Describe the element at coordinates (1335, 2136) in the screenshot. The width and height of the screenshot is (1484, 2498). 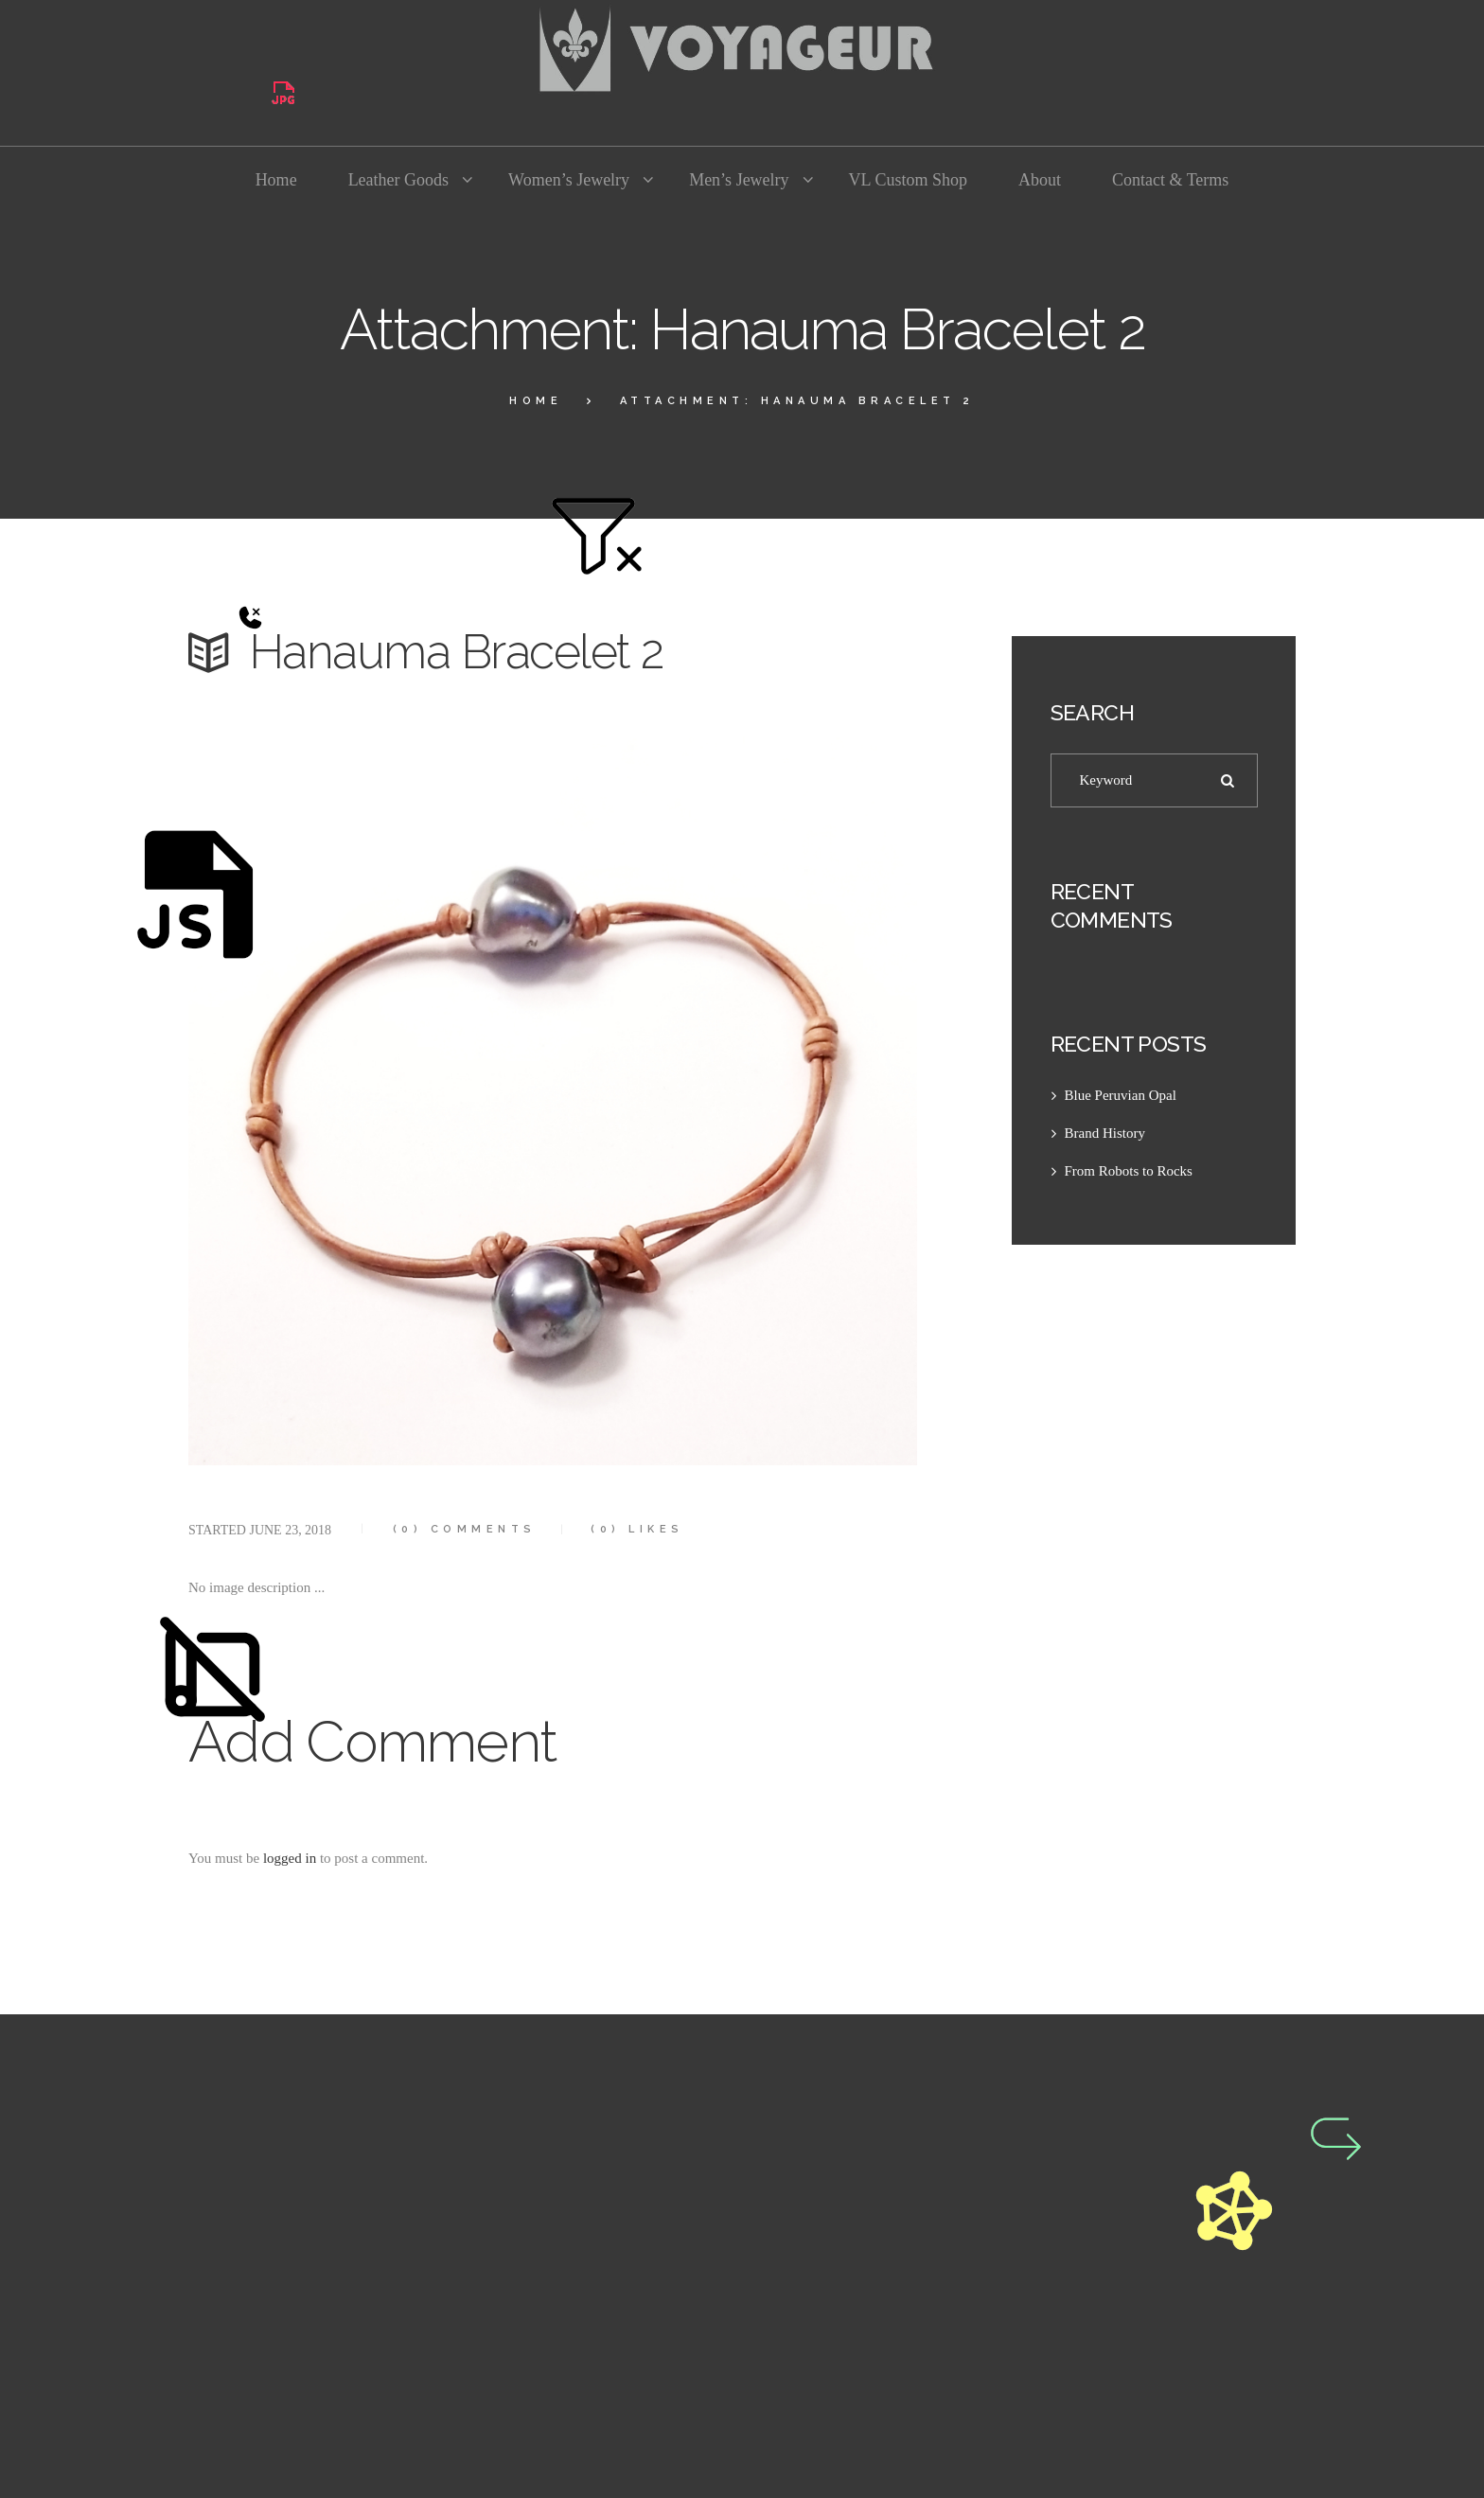
I see `redo or repeat last action` at that location.